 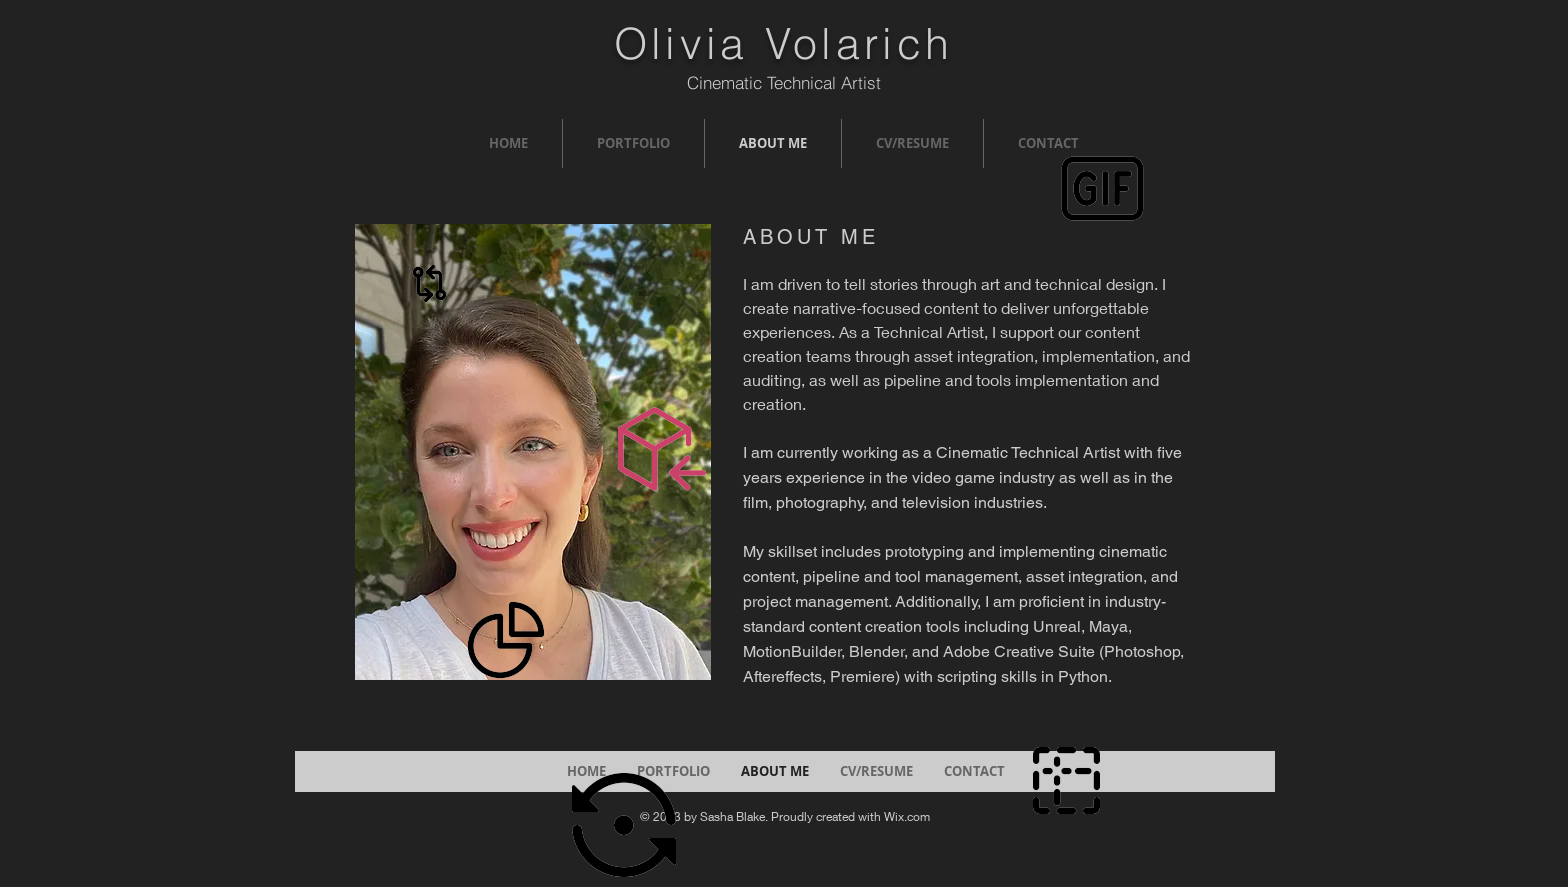 What do you see at coordinates (429, 283) in the screenshot?
I see `compare branches or commits in version control` at bounding box center [429, 283].